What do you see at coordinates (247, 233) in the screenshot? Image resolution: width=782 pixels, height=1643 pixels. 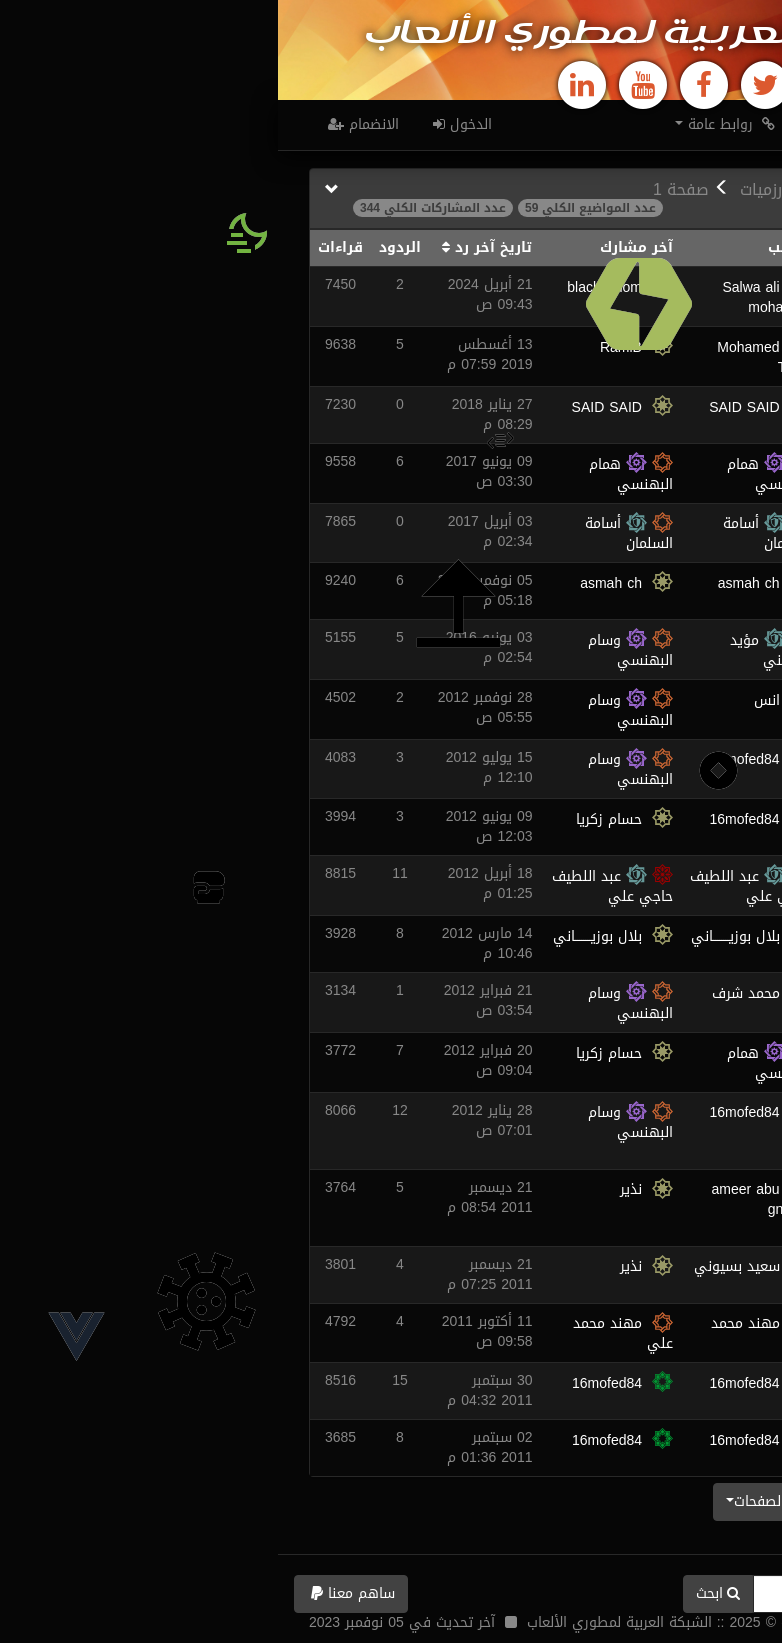 I see `indicates foggy nighttime weather conditions` at bounding box center [247, 233].